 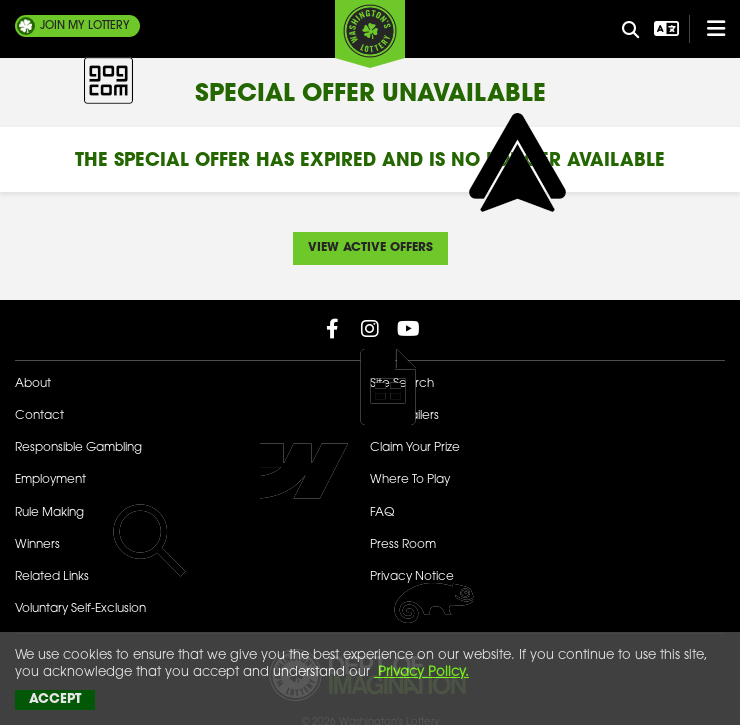 I want to click on open Webflow website or application, so click(x=304, y=471).